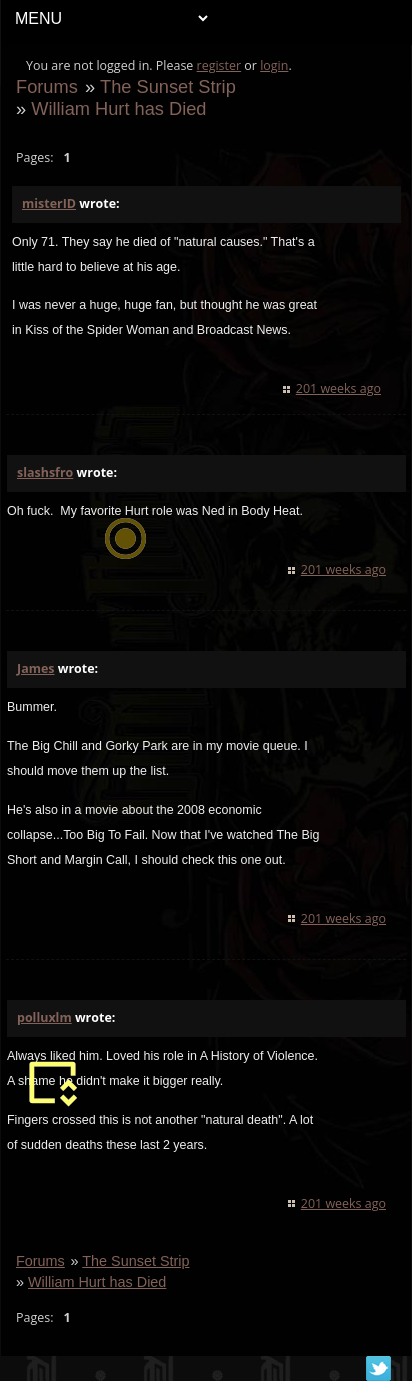  What do you see at coordinates (125, 538) in the screenshot?
I see `selected radio button option` at bounding box center [125, 538].